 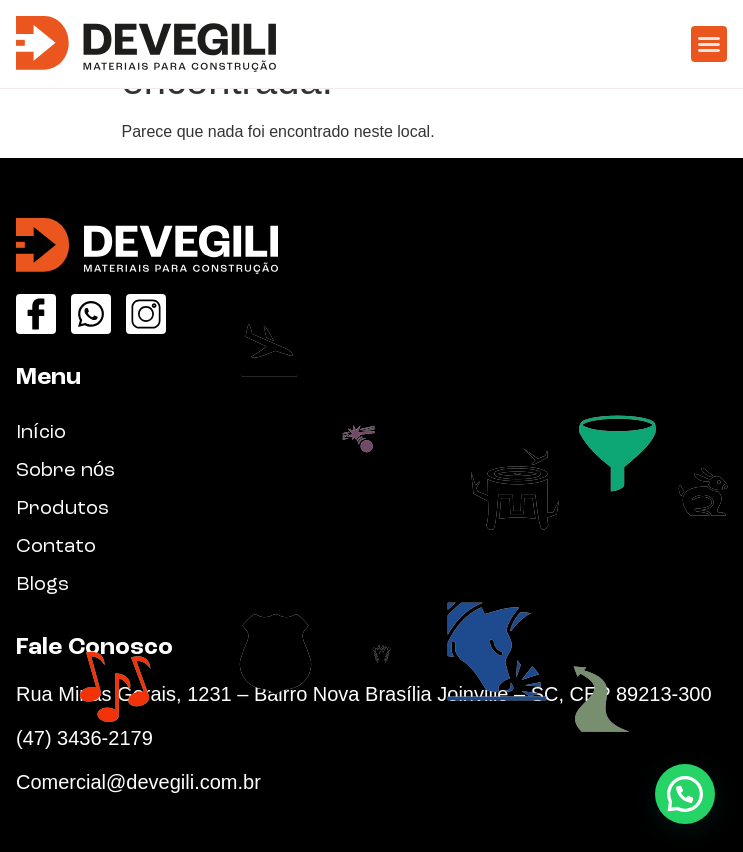 I want to click on dodge or evade action in gameplay, so click(x=599, y=699).